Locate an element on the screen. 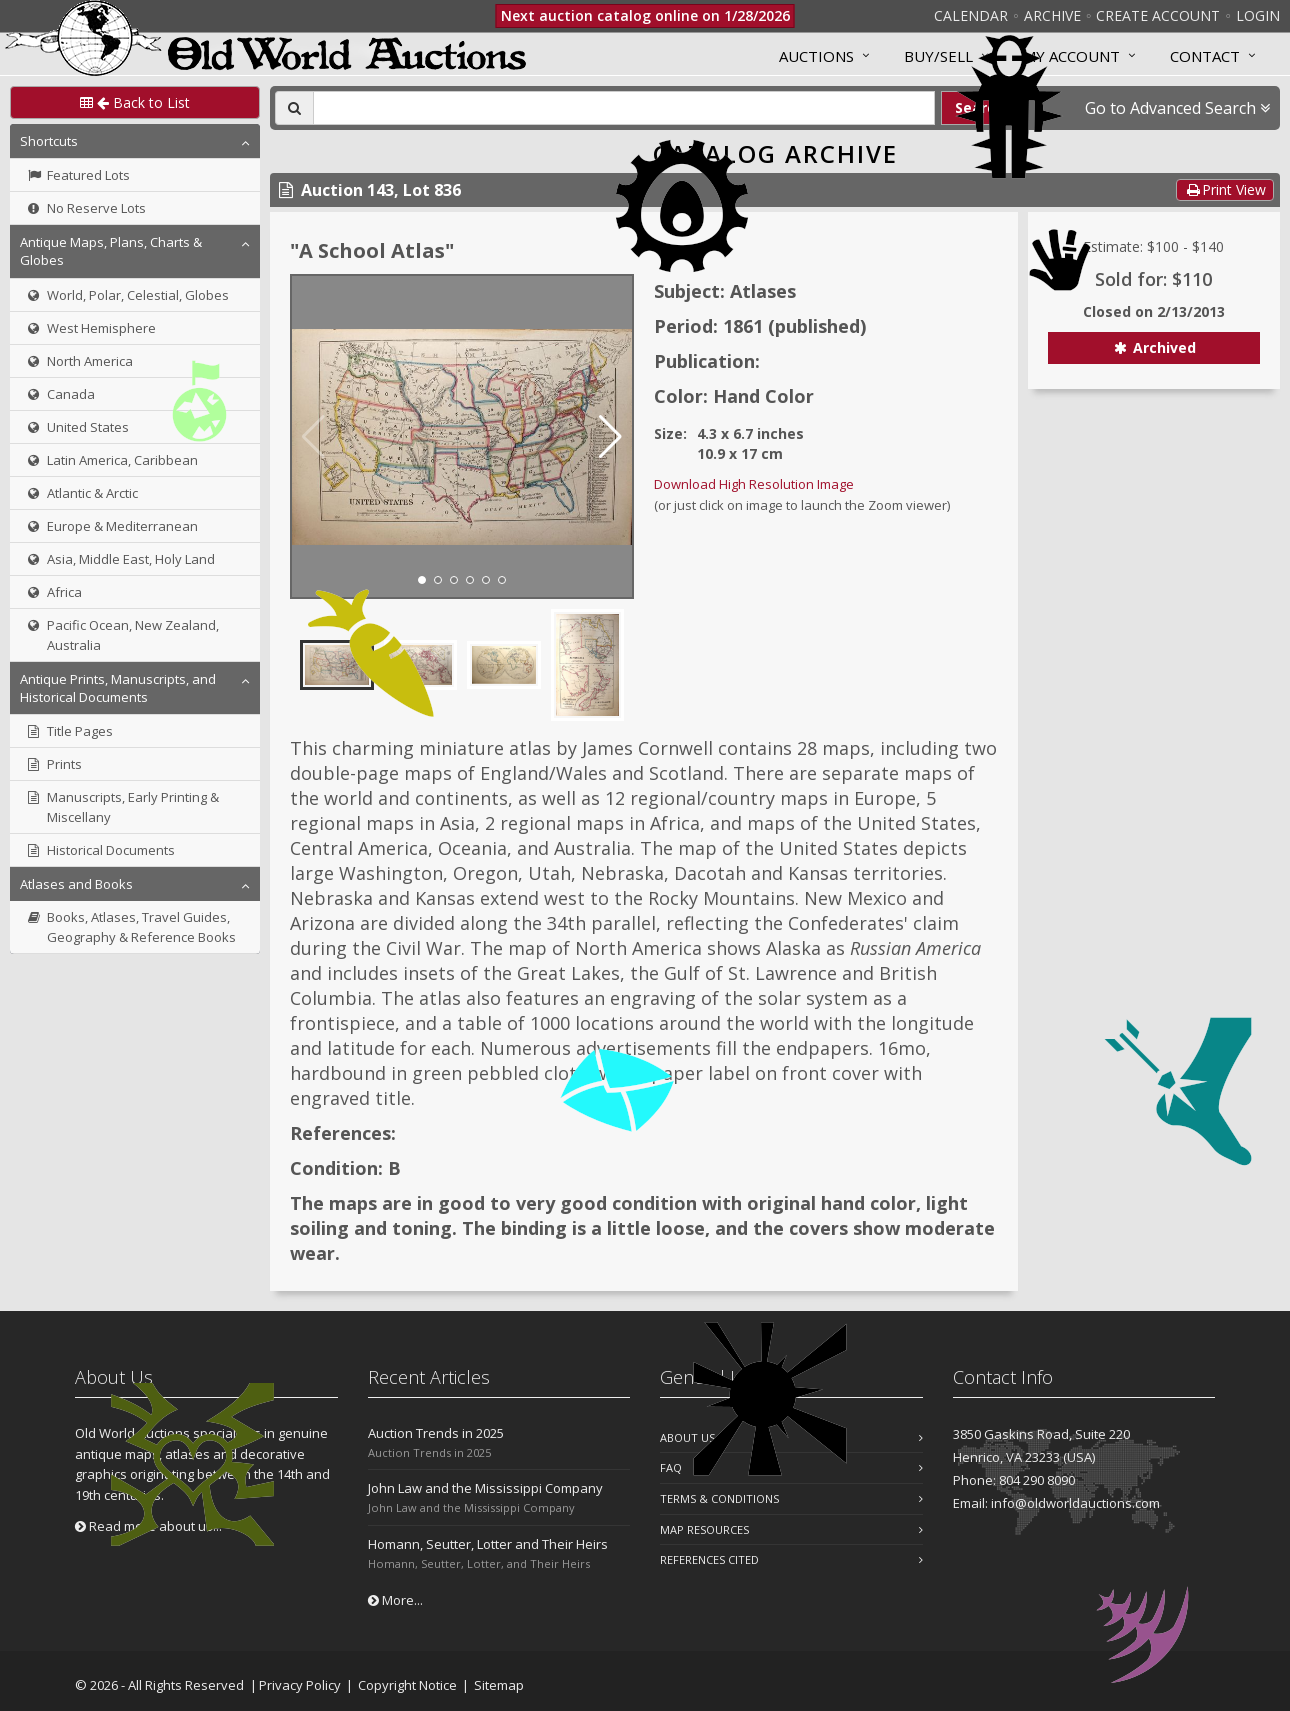  indicates vegetable or produce category is located at coordinates (374, 655).